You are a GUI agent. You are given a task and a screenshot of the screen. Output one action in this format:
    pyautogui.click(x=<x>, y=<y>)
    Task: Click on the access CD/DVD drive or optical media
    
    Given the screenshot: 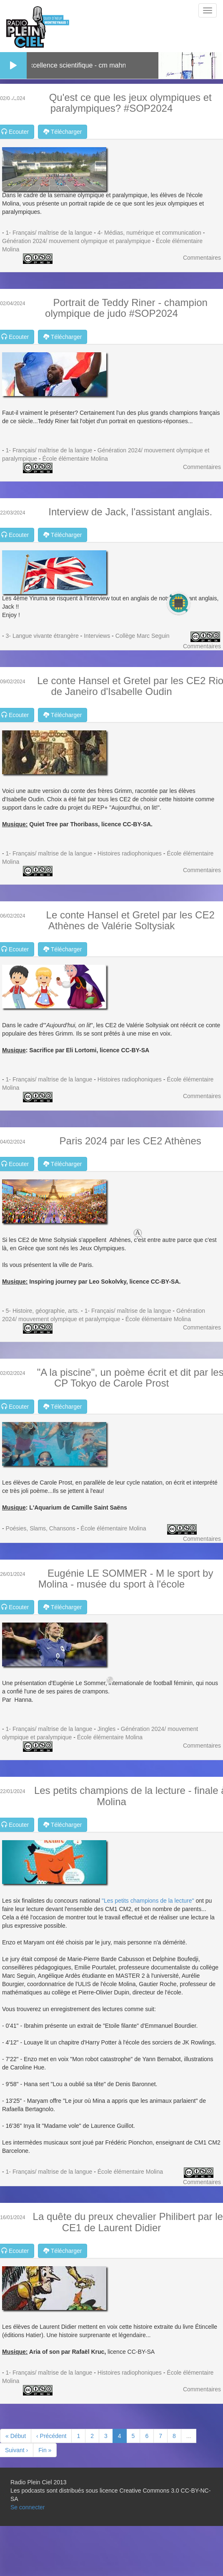 What is the action you would take?
    pyautogui.click(x=110, y=1680)
    